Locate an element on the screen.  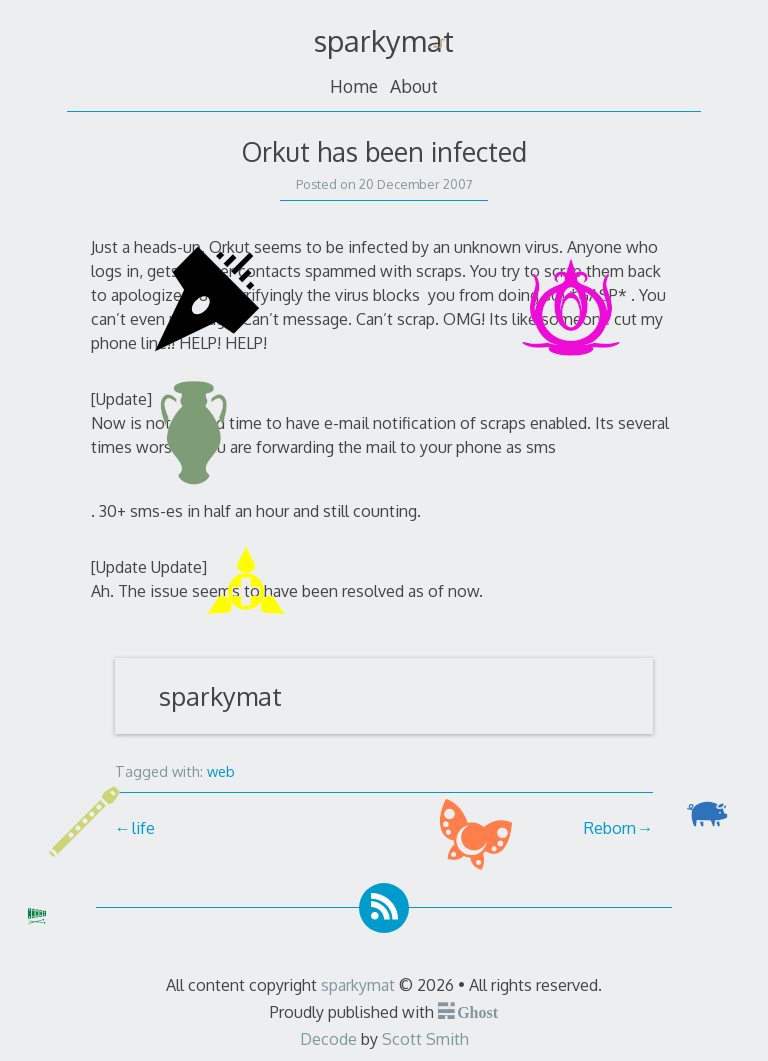
decorative emblem or crest symbol is located at coordinates (571, 307).